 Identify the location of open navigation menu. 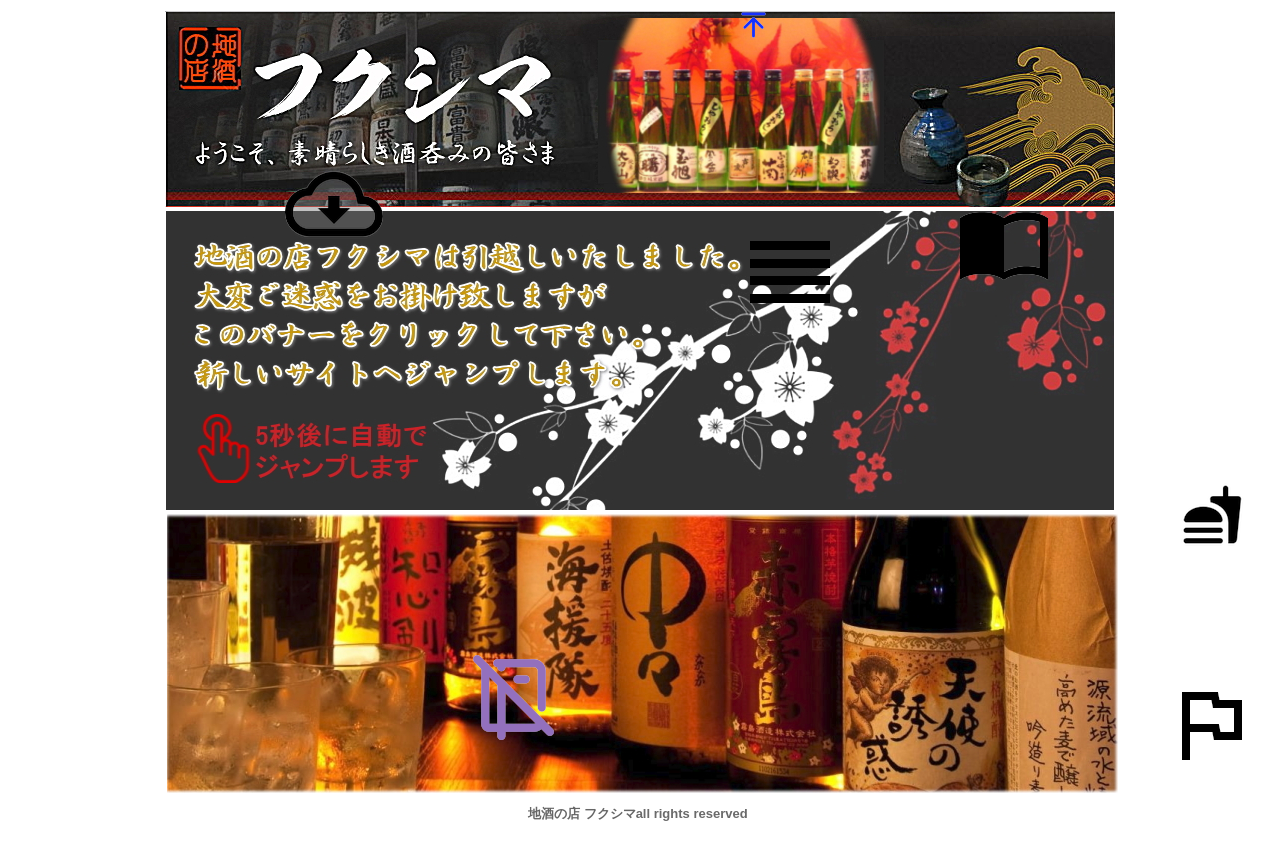
(790, 272).